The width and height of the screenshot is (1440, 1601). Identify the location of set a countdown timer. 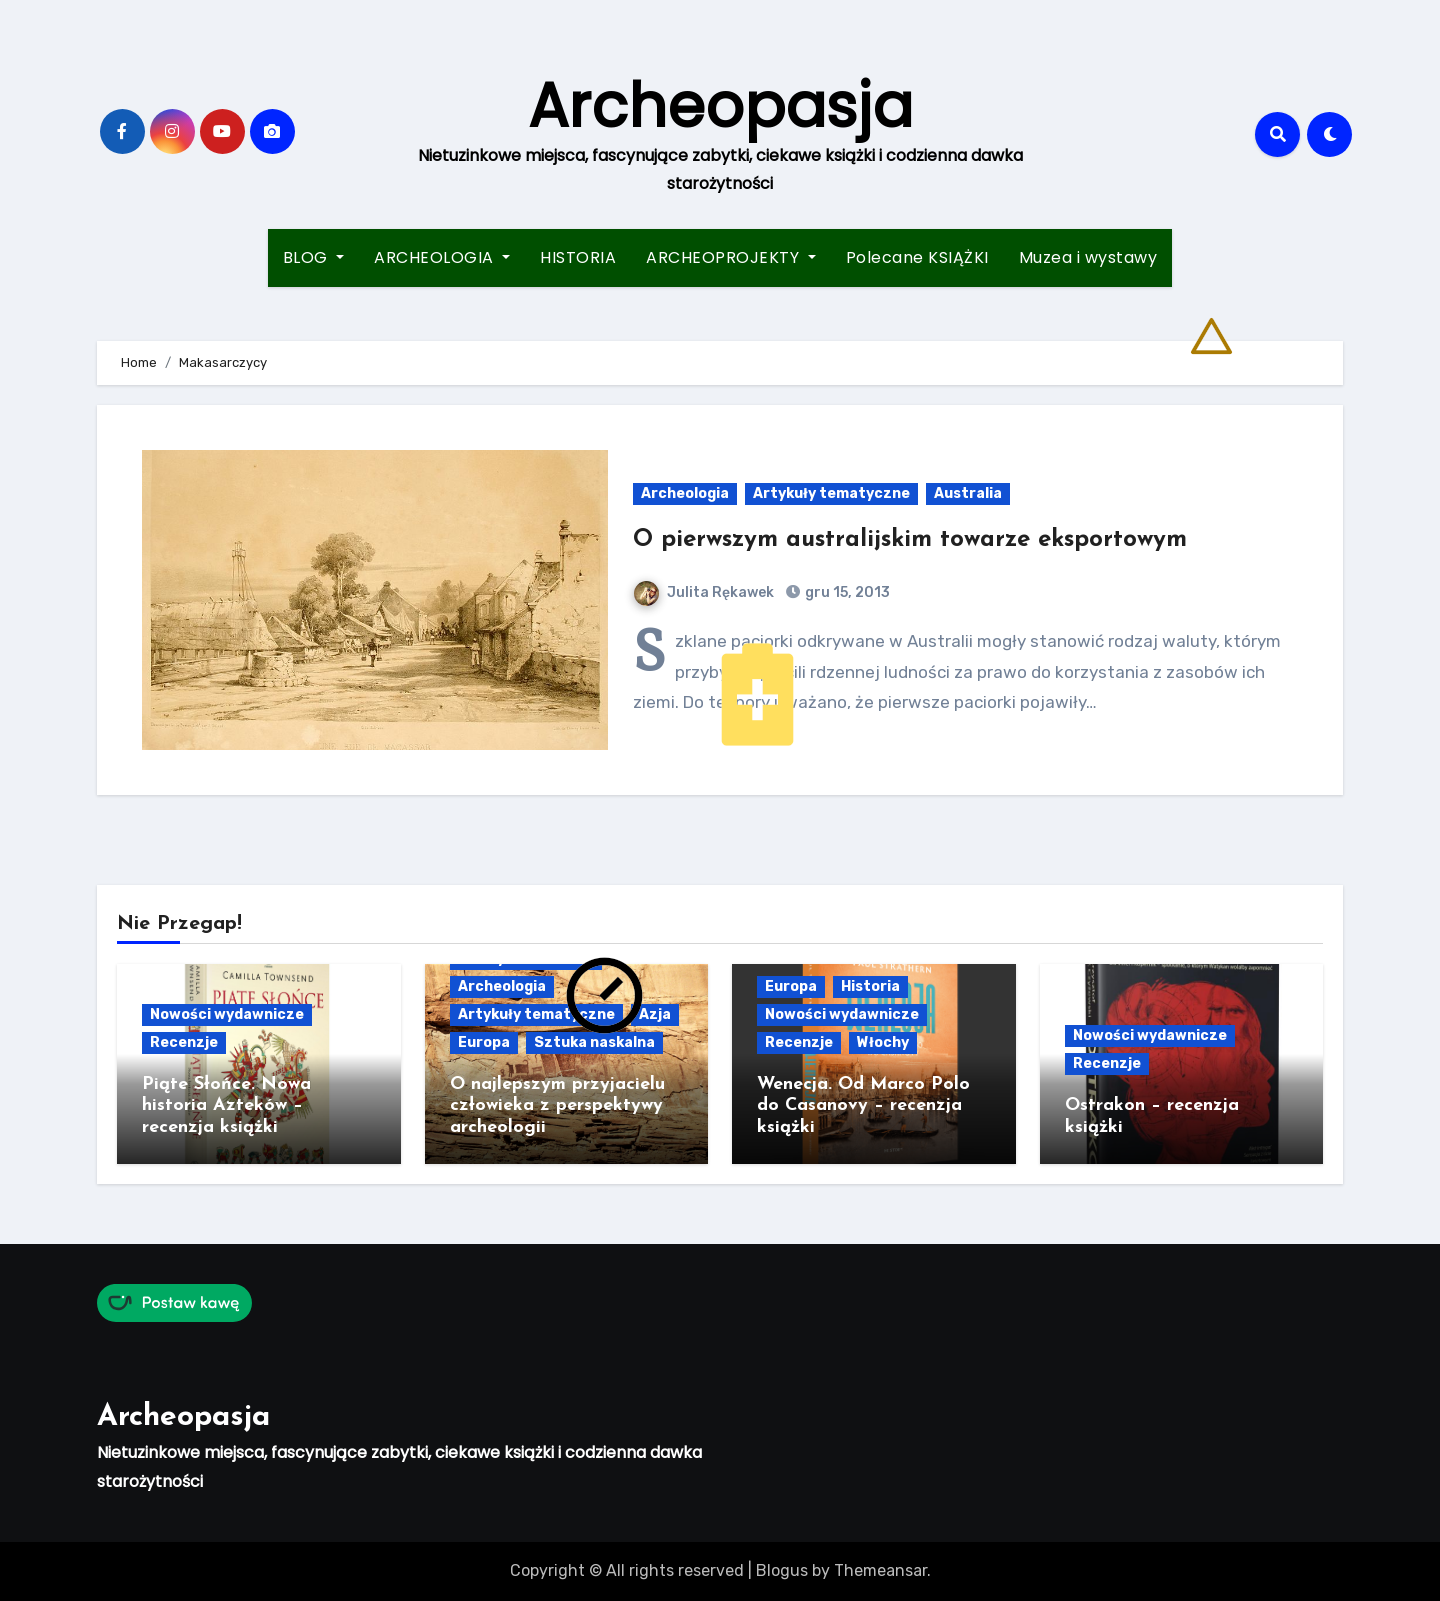
(604, 995).